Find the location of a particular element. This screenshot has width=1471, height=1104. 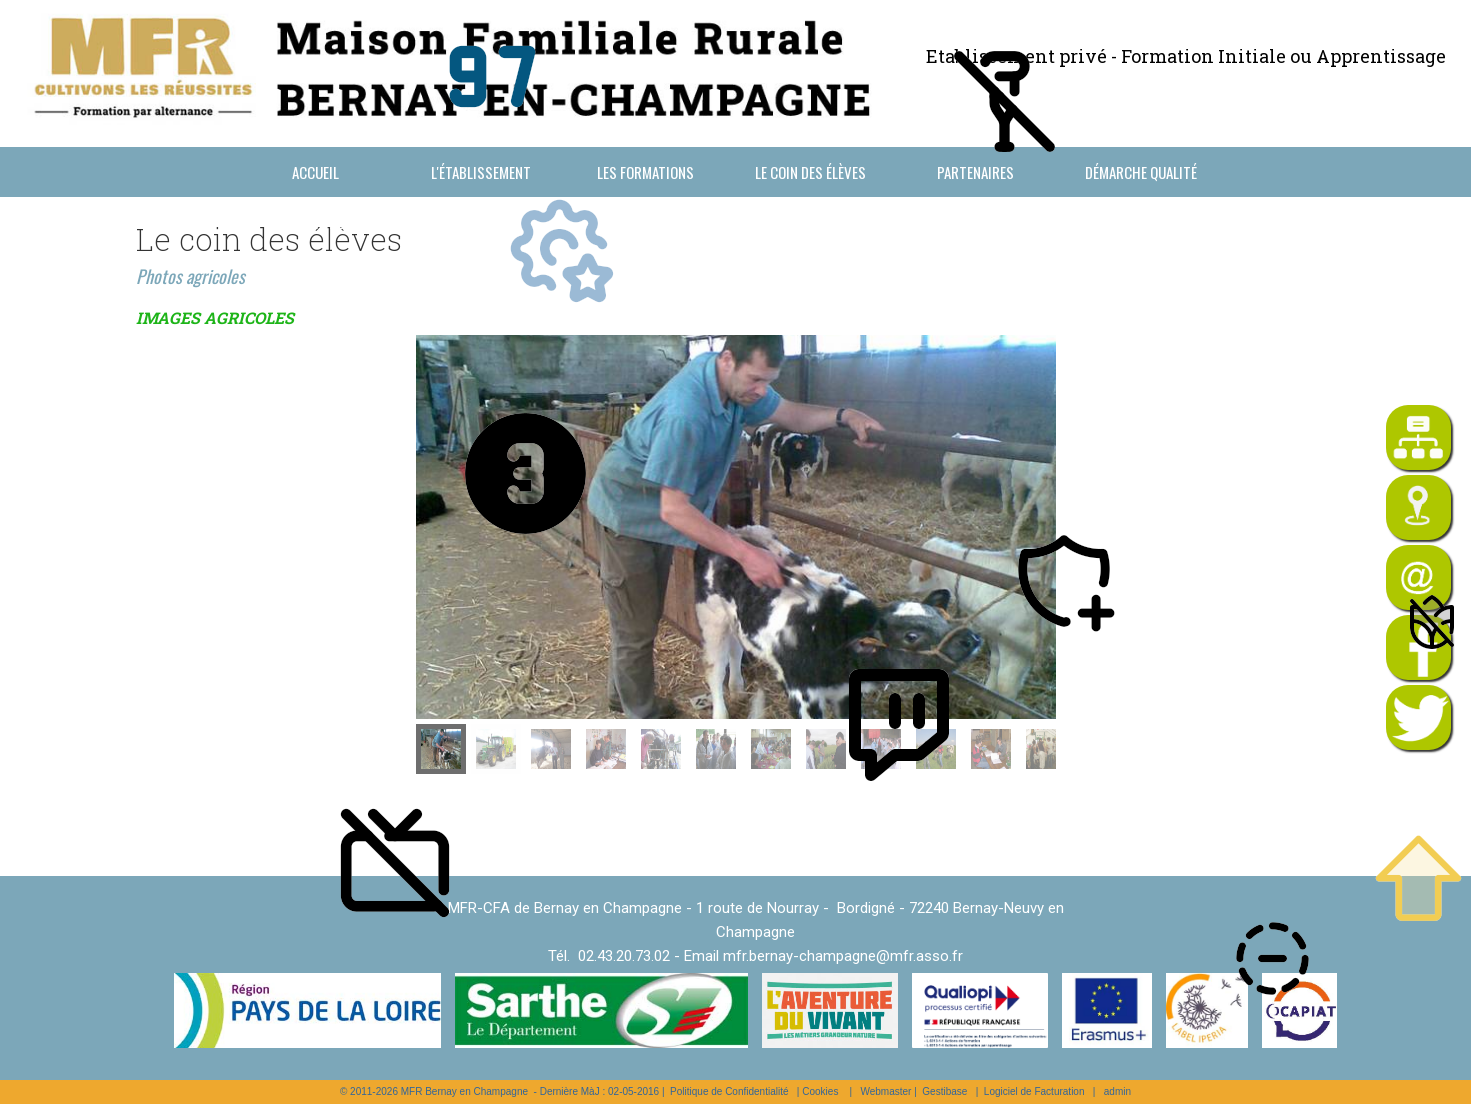

indicates crutches or mobility aid not needed is located at coordinates (1004, 101).